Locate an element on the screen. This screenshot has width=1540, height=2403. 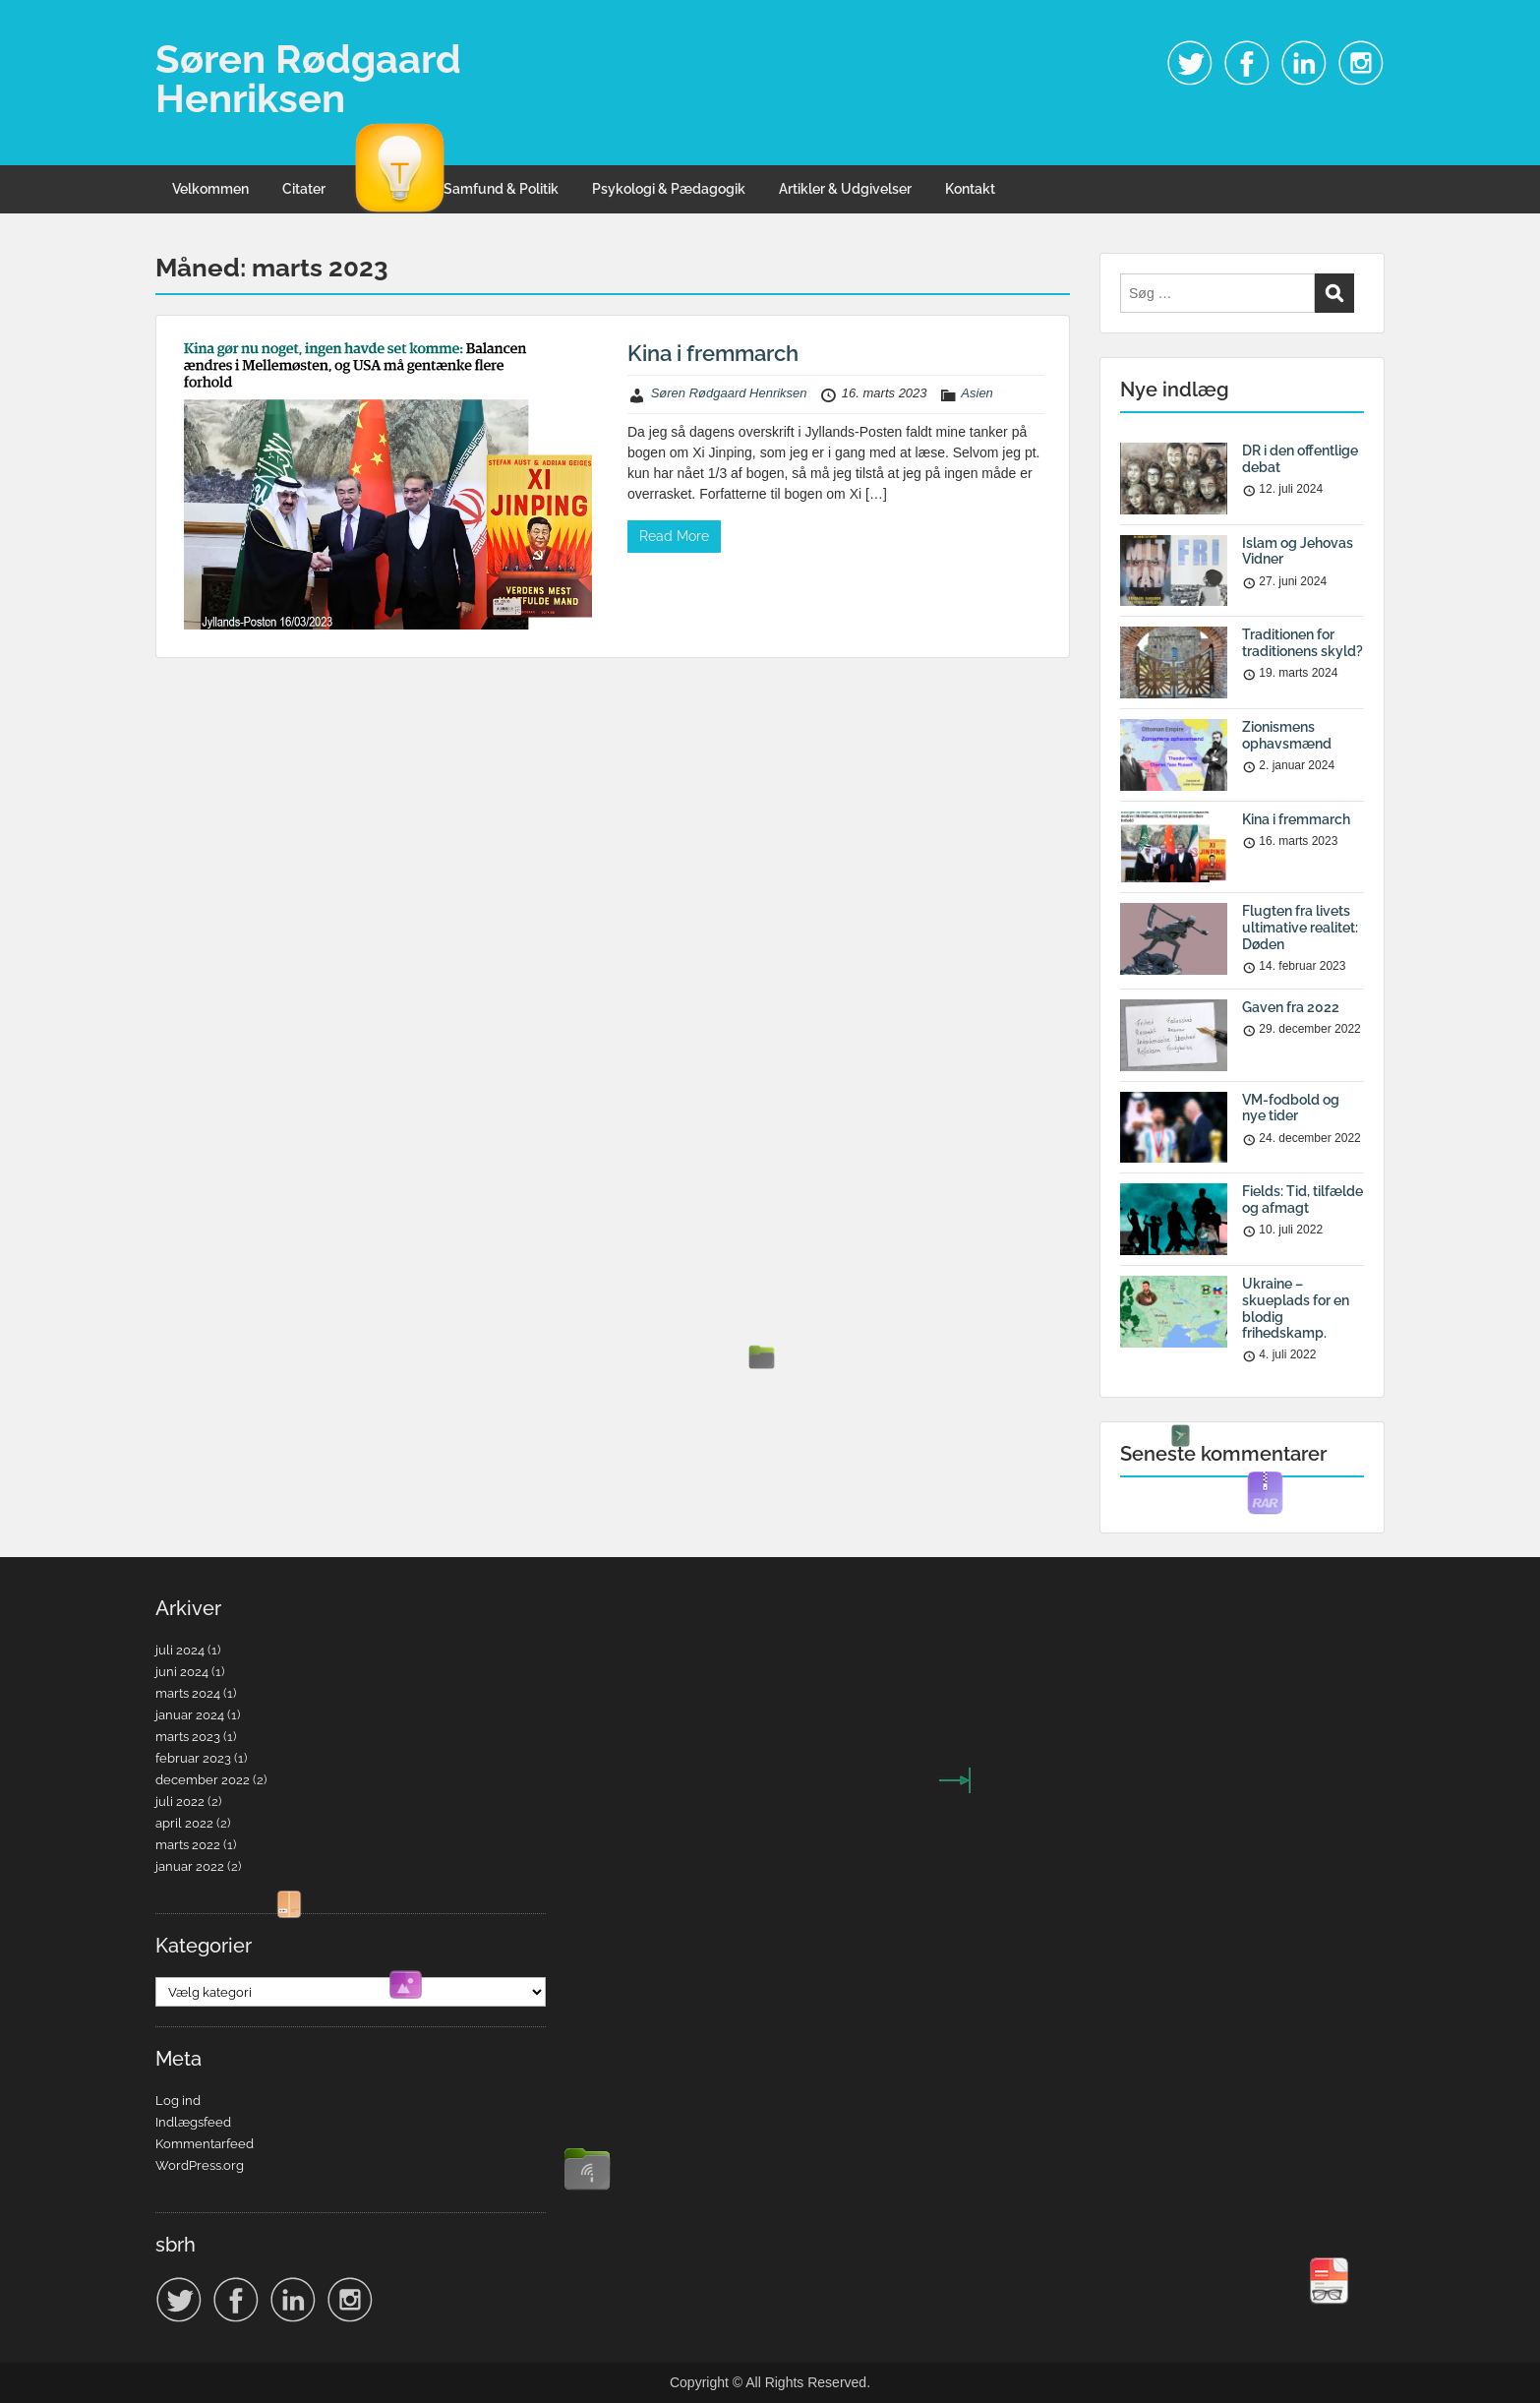
indicates an image file type is located at coordinates (405, 1983).